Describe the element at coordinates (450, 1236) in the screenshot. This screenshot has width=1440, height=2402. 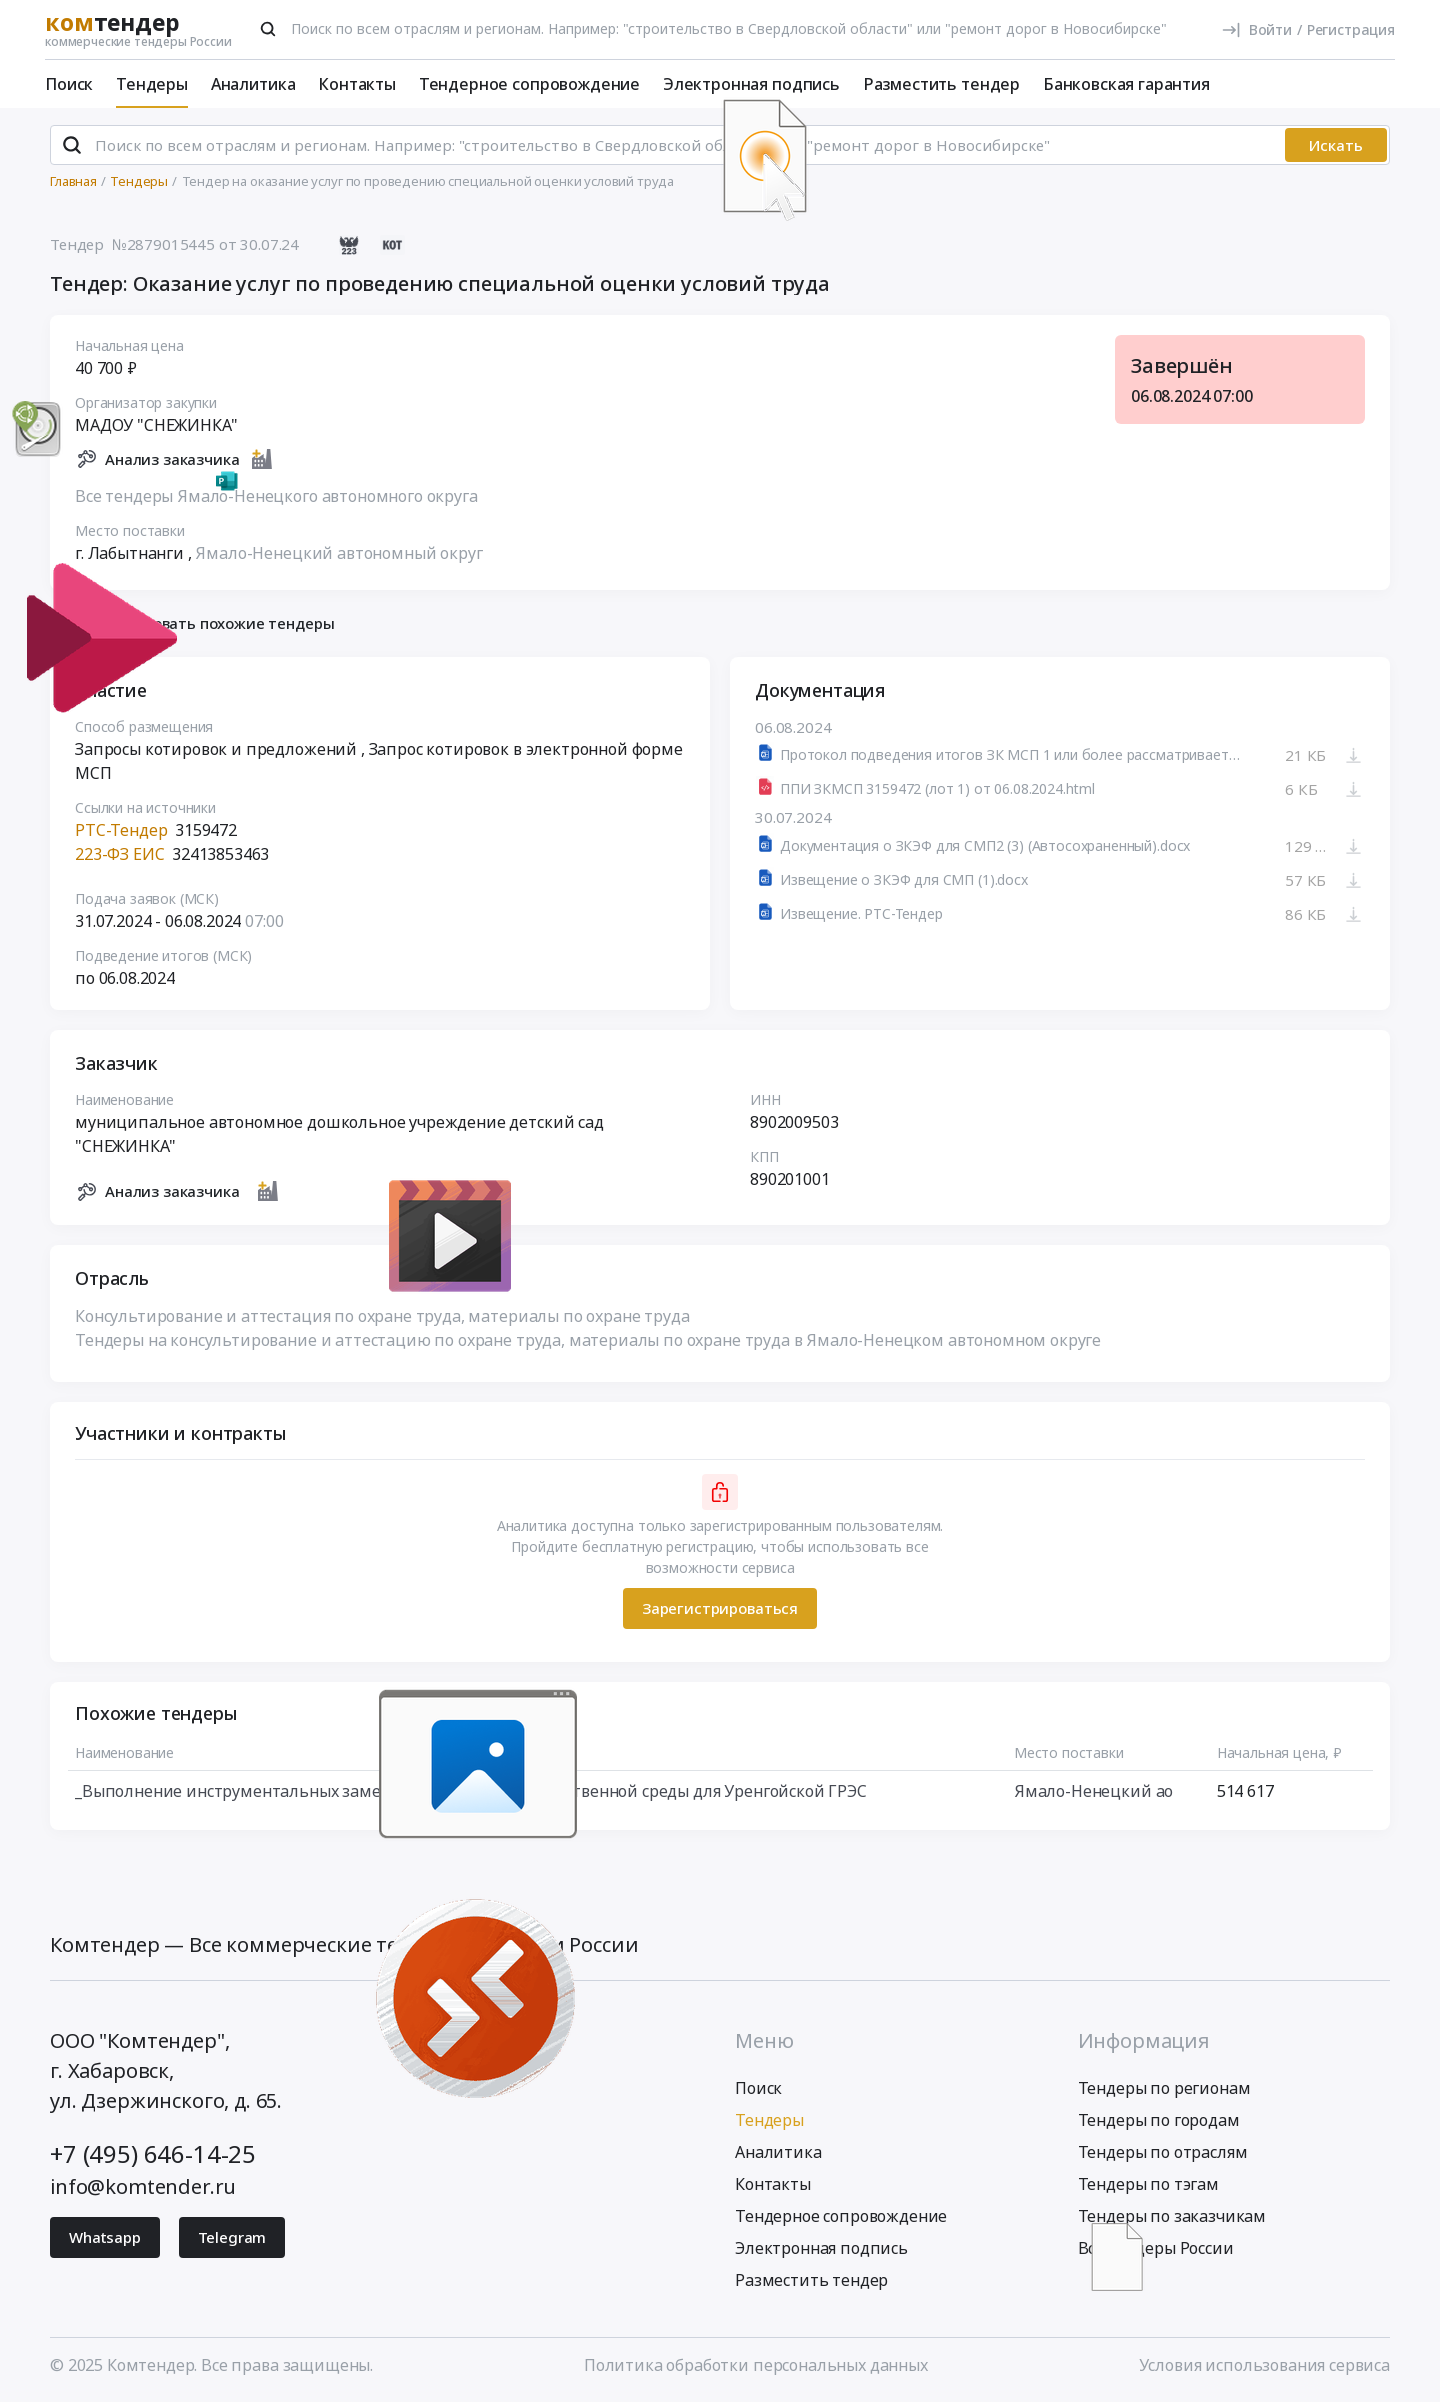
I see `open the tv or video streaming app` at that location.